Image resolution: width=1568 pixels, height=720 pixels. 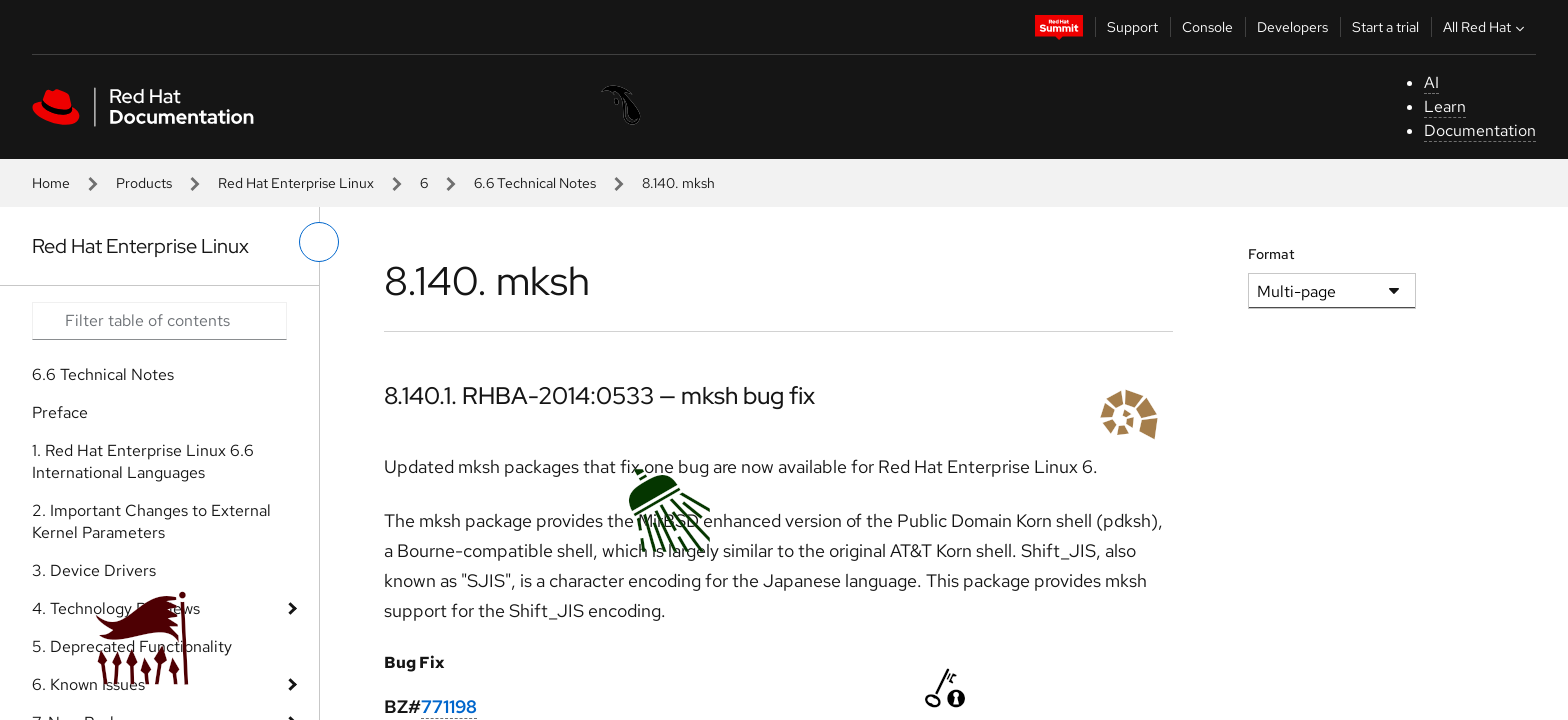 I want to click on indicates bathroom or shower facilities available, so click(x=668, y=510).